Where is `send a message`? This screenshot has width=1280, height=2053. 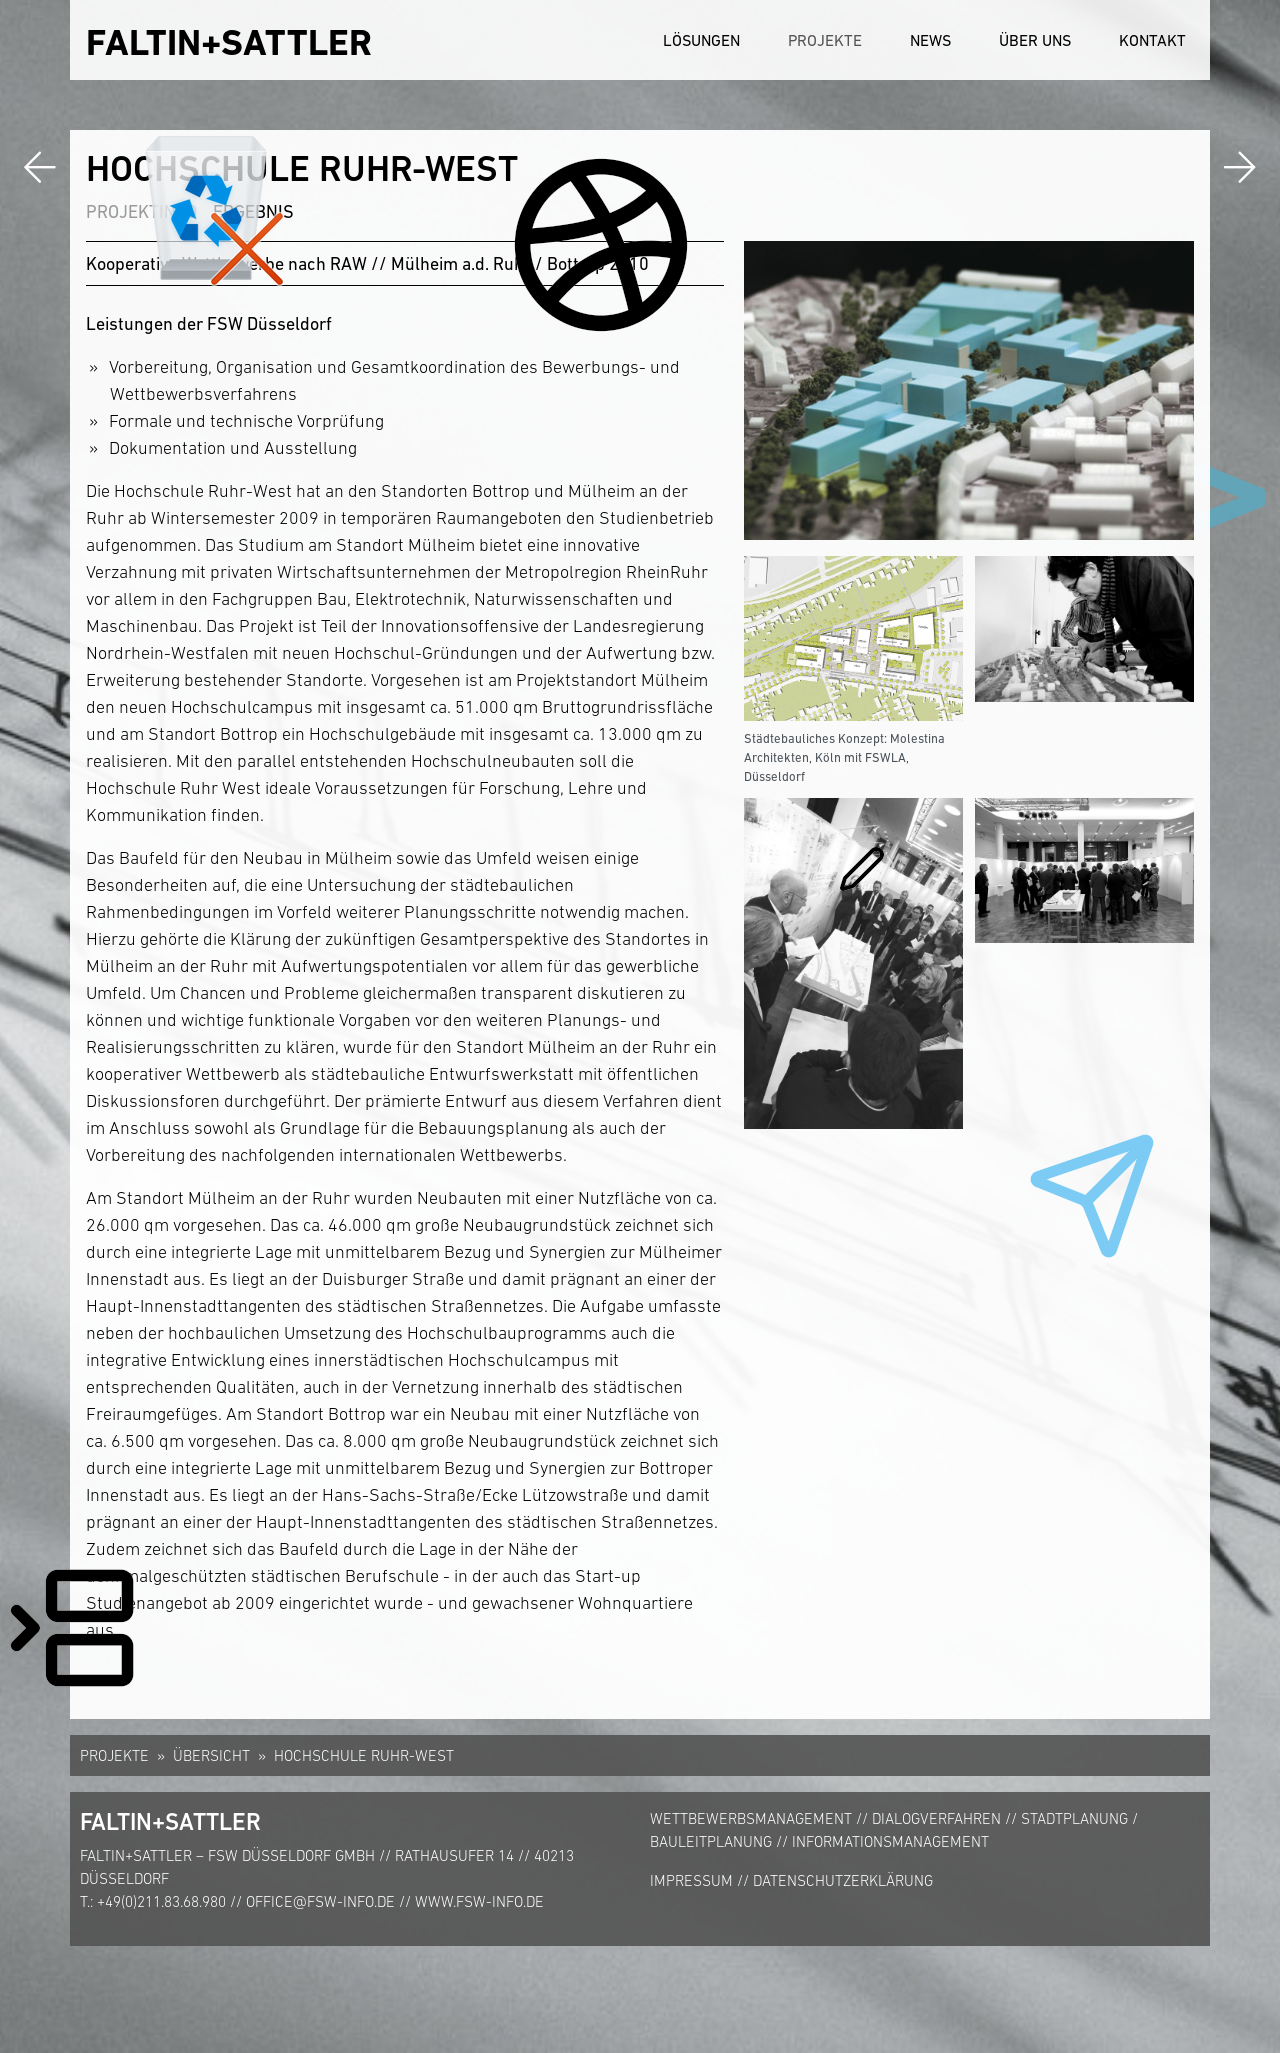 send a message is located at coordinates (1092, 1196).